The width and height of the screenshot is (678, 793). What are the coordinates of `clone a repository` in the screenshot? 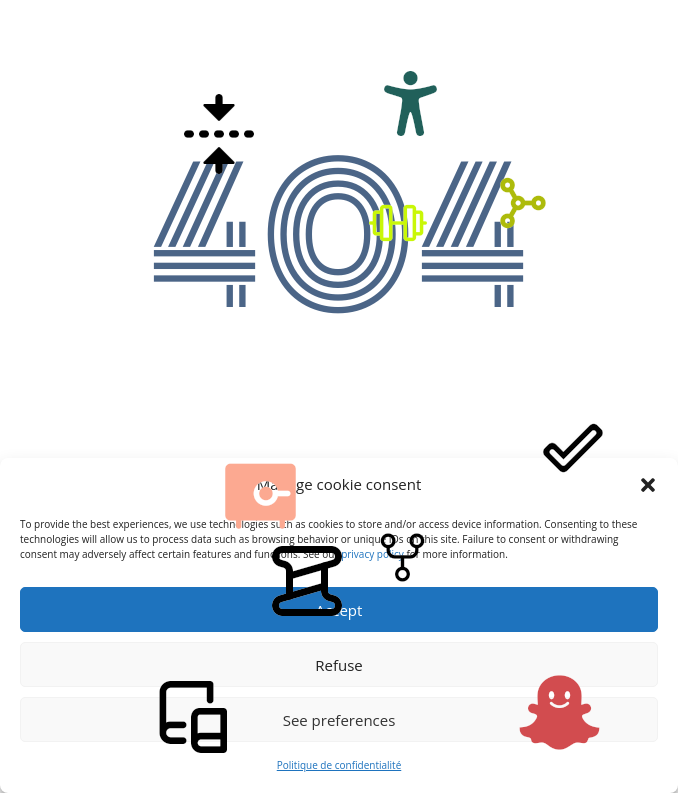 It's located at (191, 717).